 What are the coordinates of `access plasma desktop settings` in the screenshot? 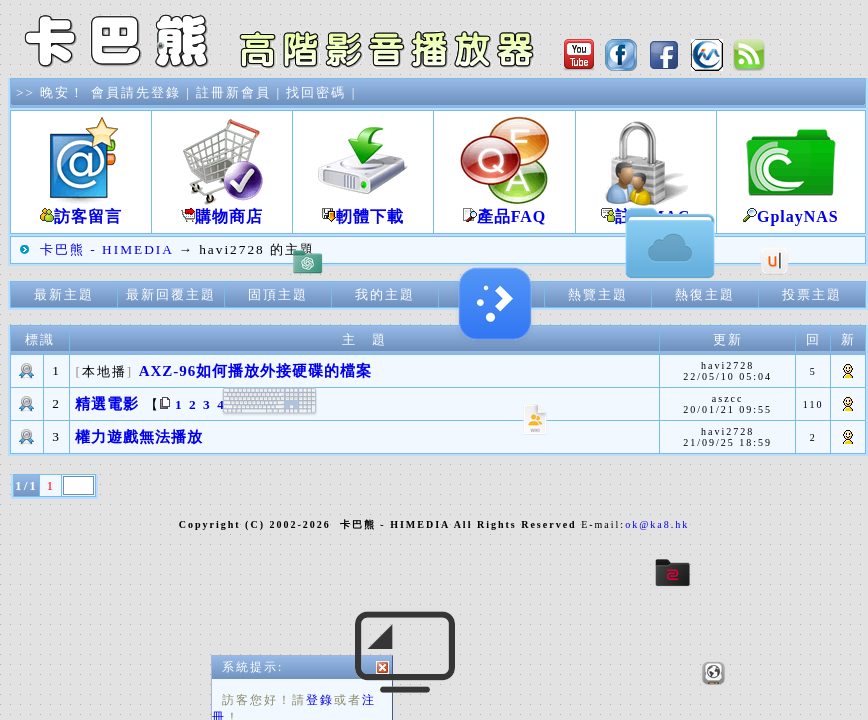 It's located at (495, 305).